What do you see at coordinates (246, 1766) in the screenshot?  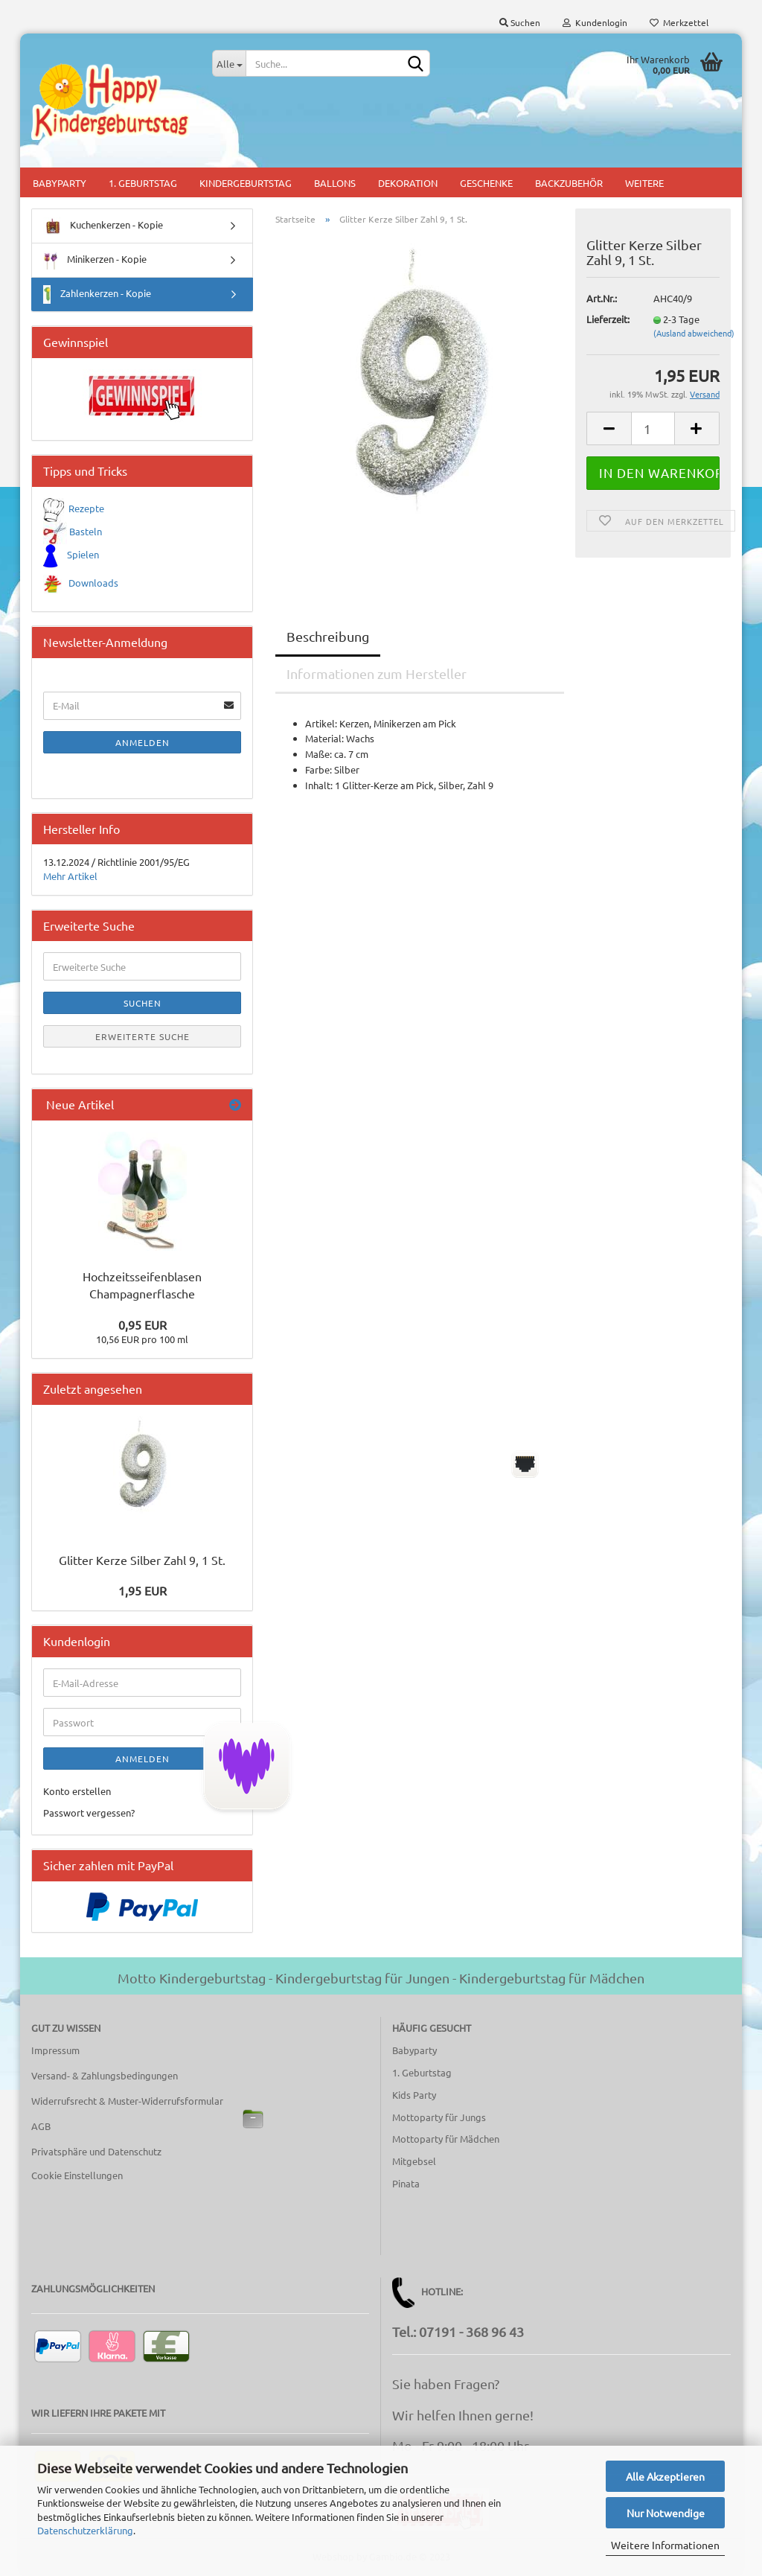 I see `open deezer music streaming app` at bounding box center [246, 1766].